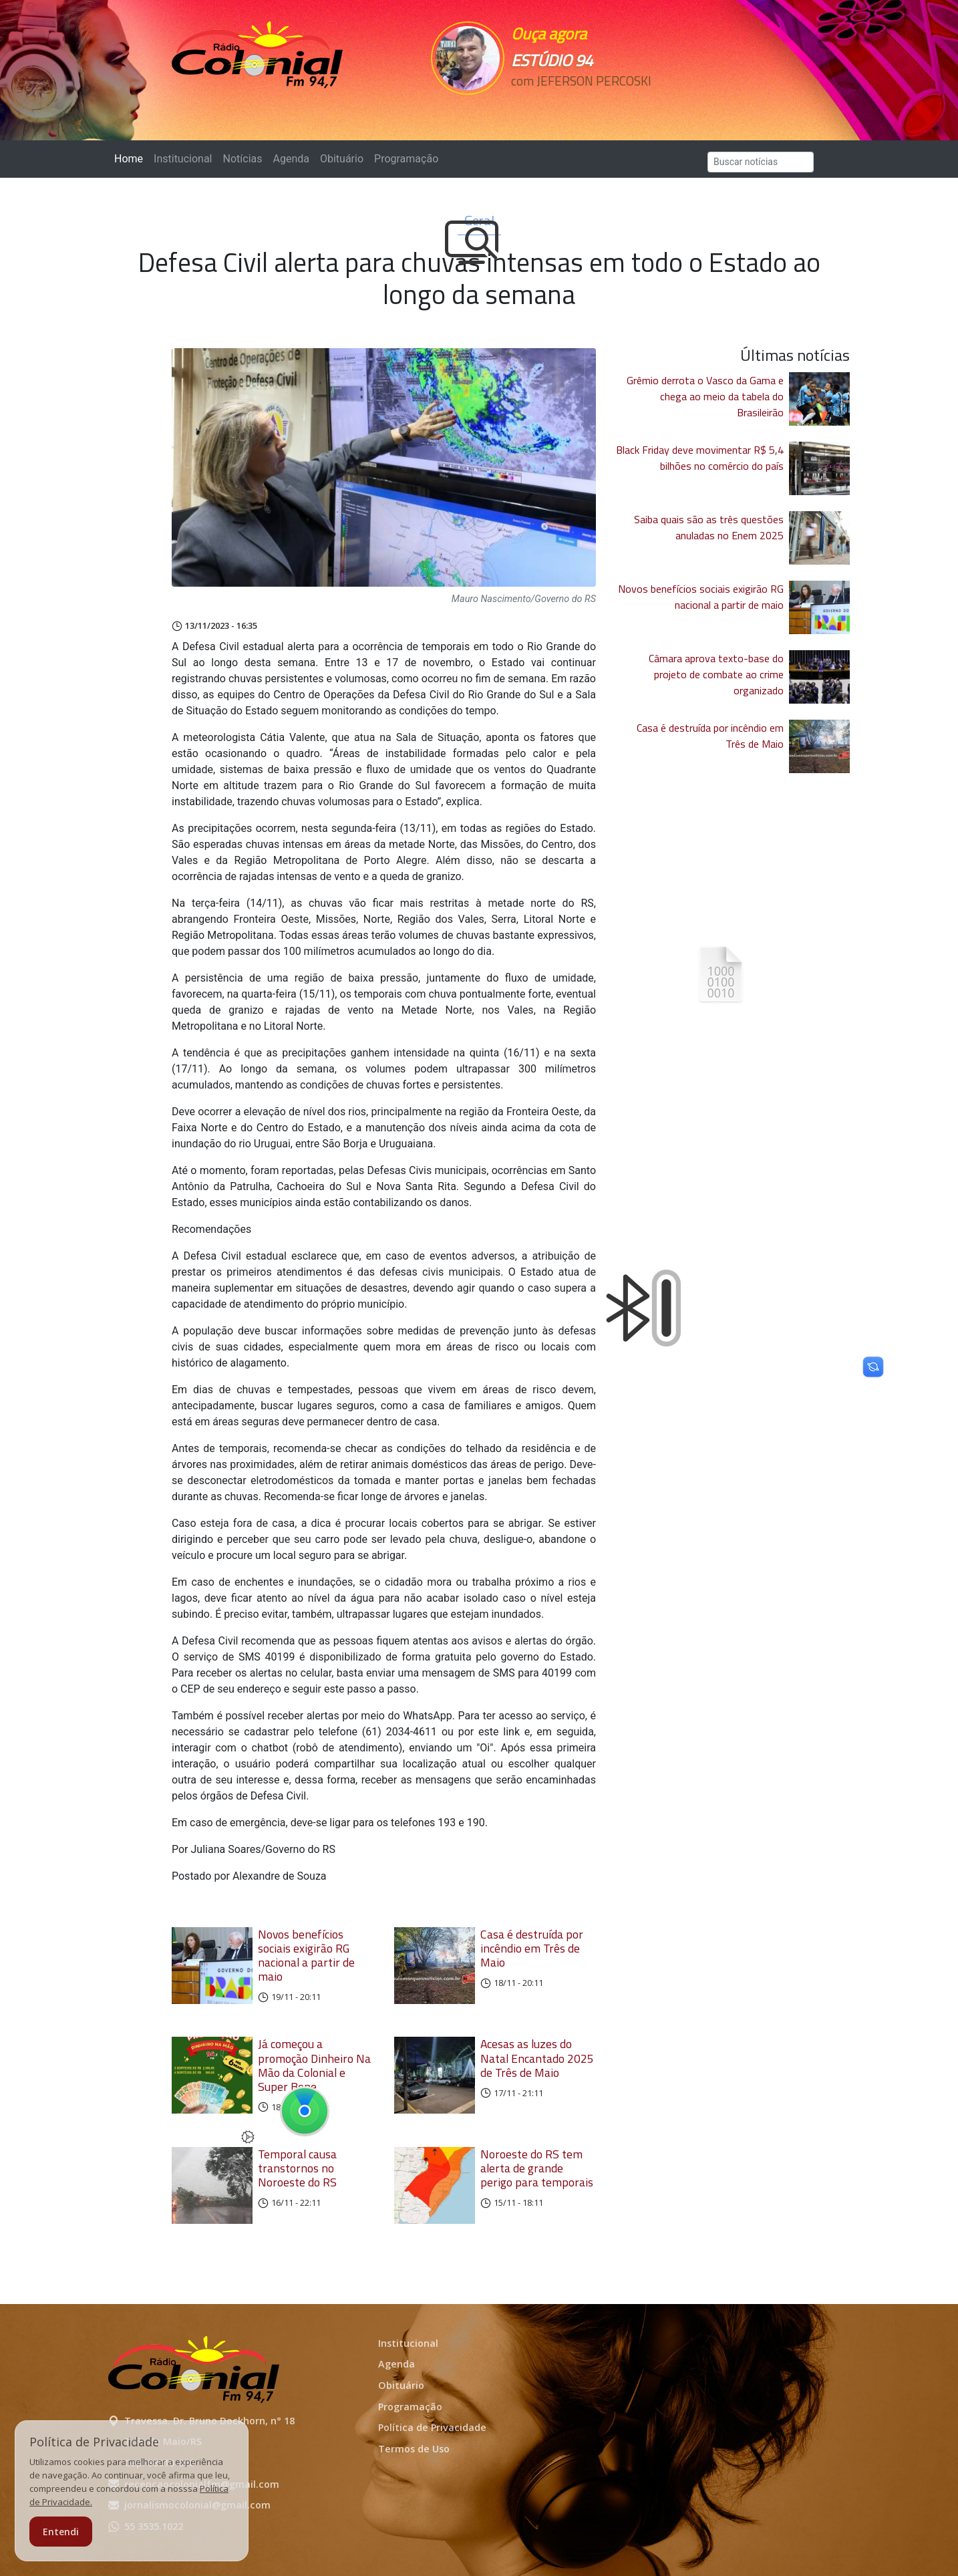  Describe the element at coordinates (721, 975) in the screenshot. I see `generic binary or data file` at that location.